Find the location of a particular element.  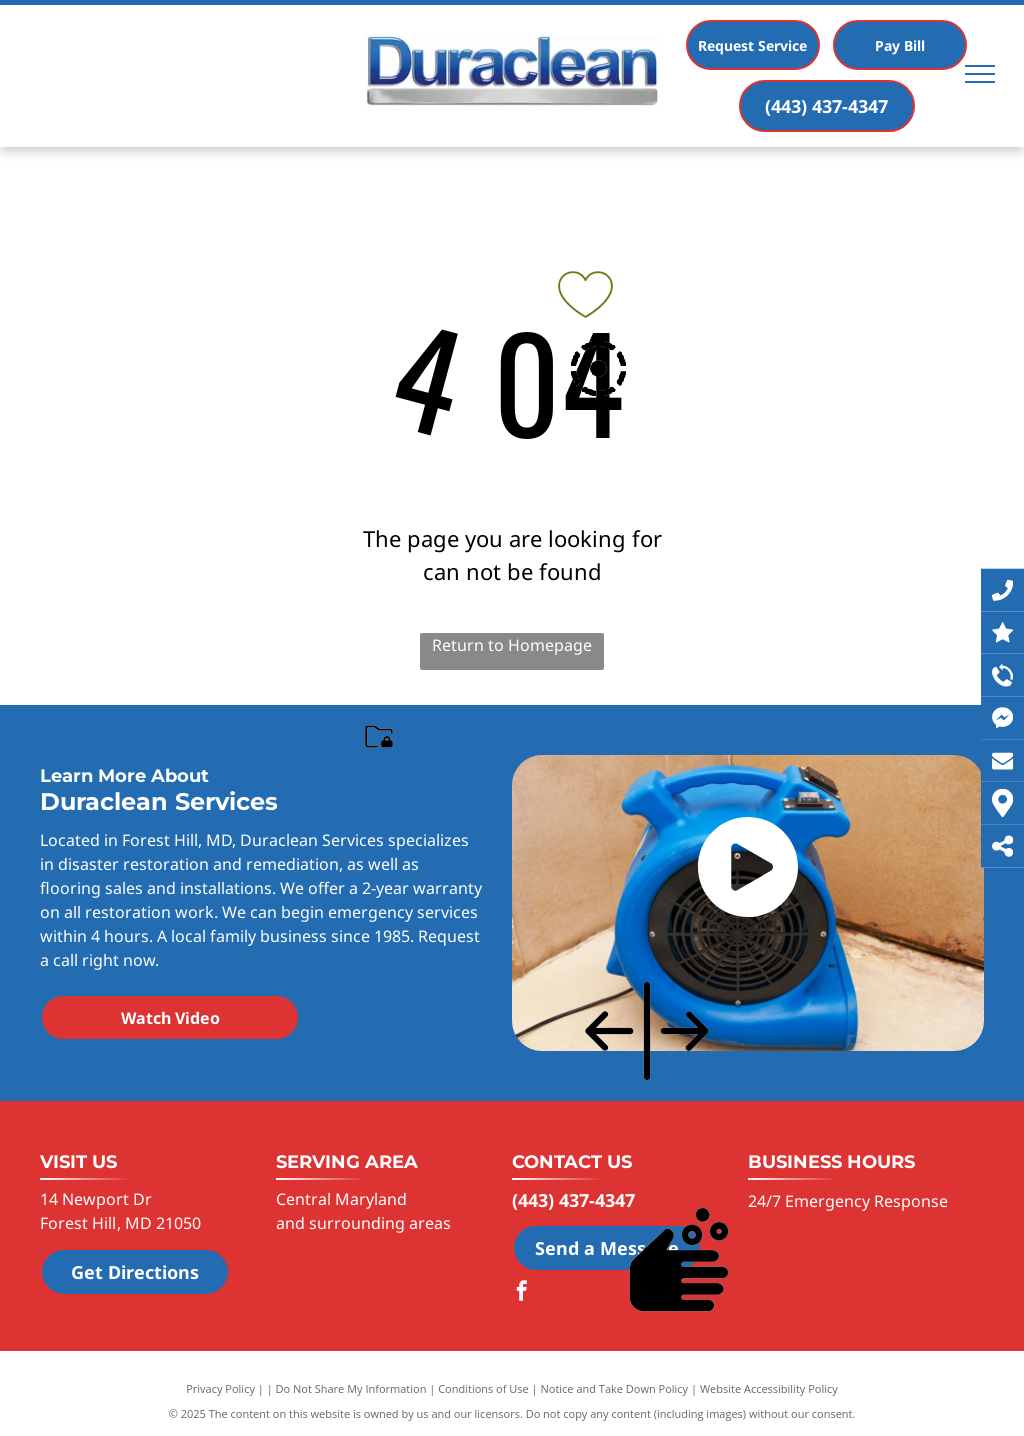

access a password-protected folder is located at coordinates (379, 736).